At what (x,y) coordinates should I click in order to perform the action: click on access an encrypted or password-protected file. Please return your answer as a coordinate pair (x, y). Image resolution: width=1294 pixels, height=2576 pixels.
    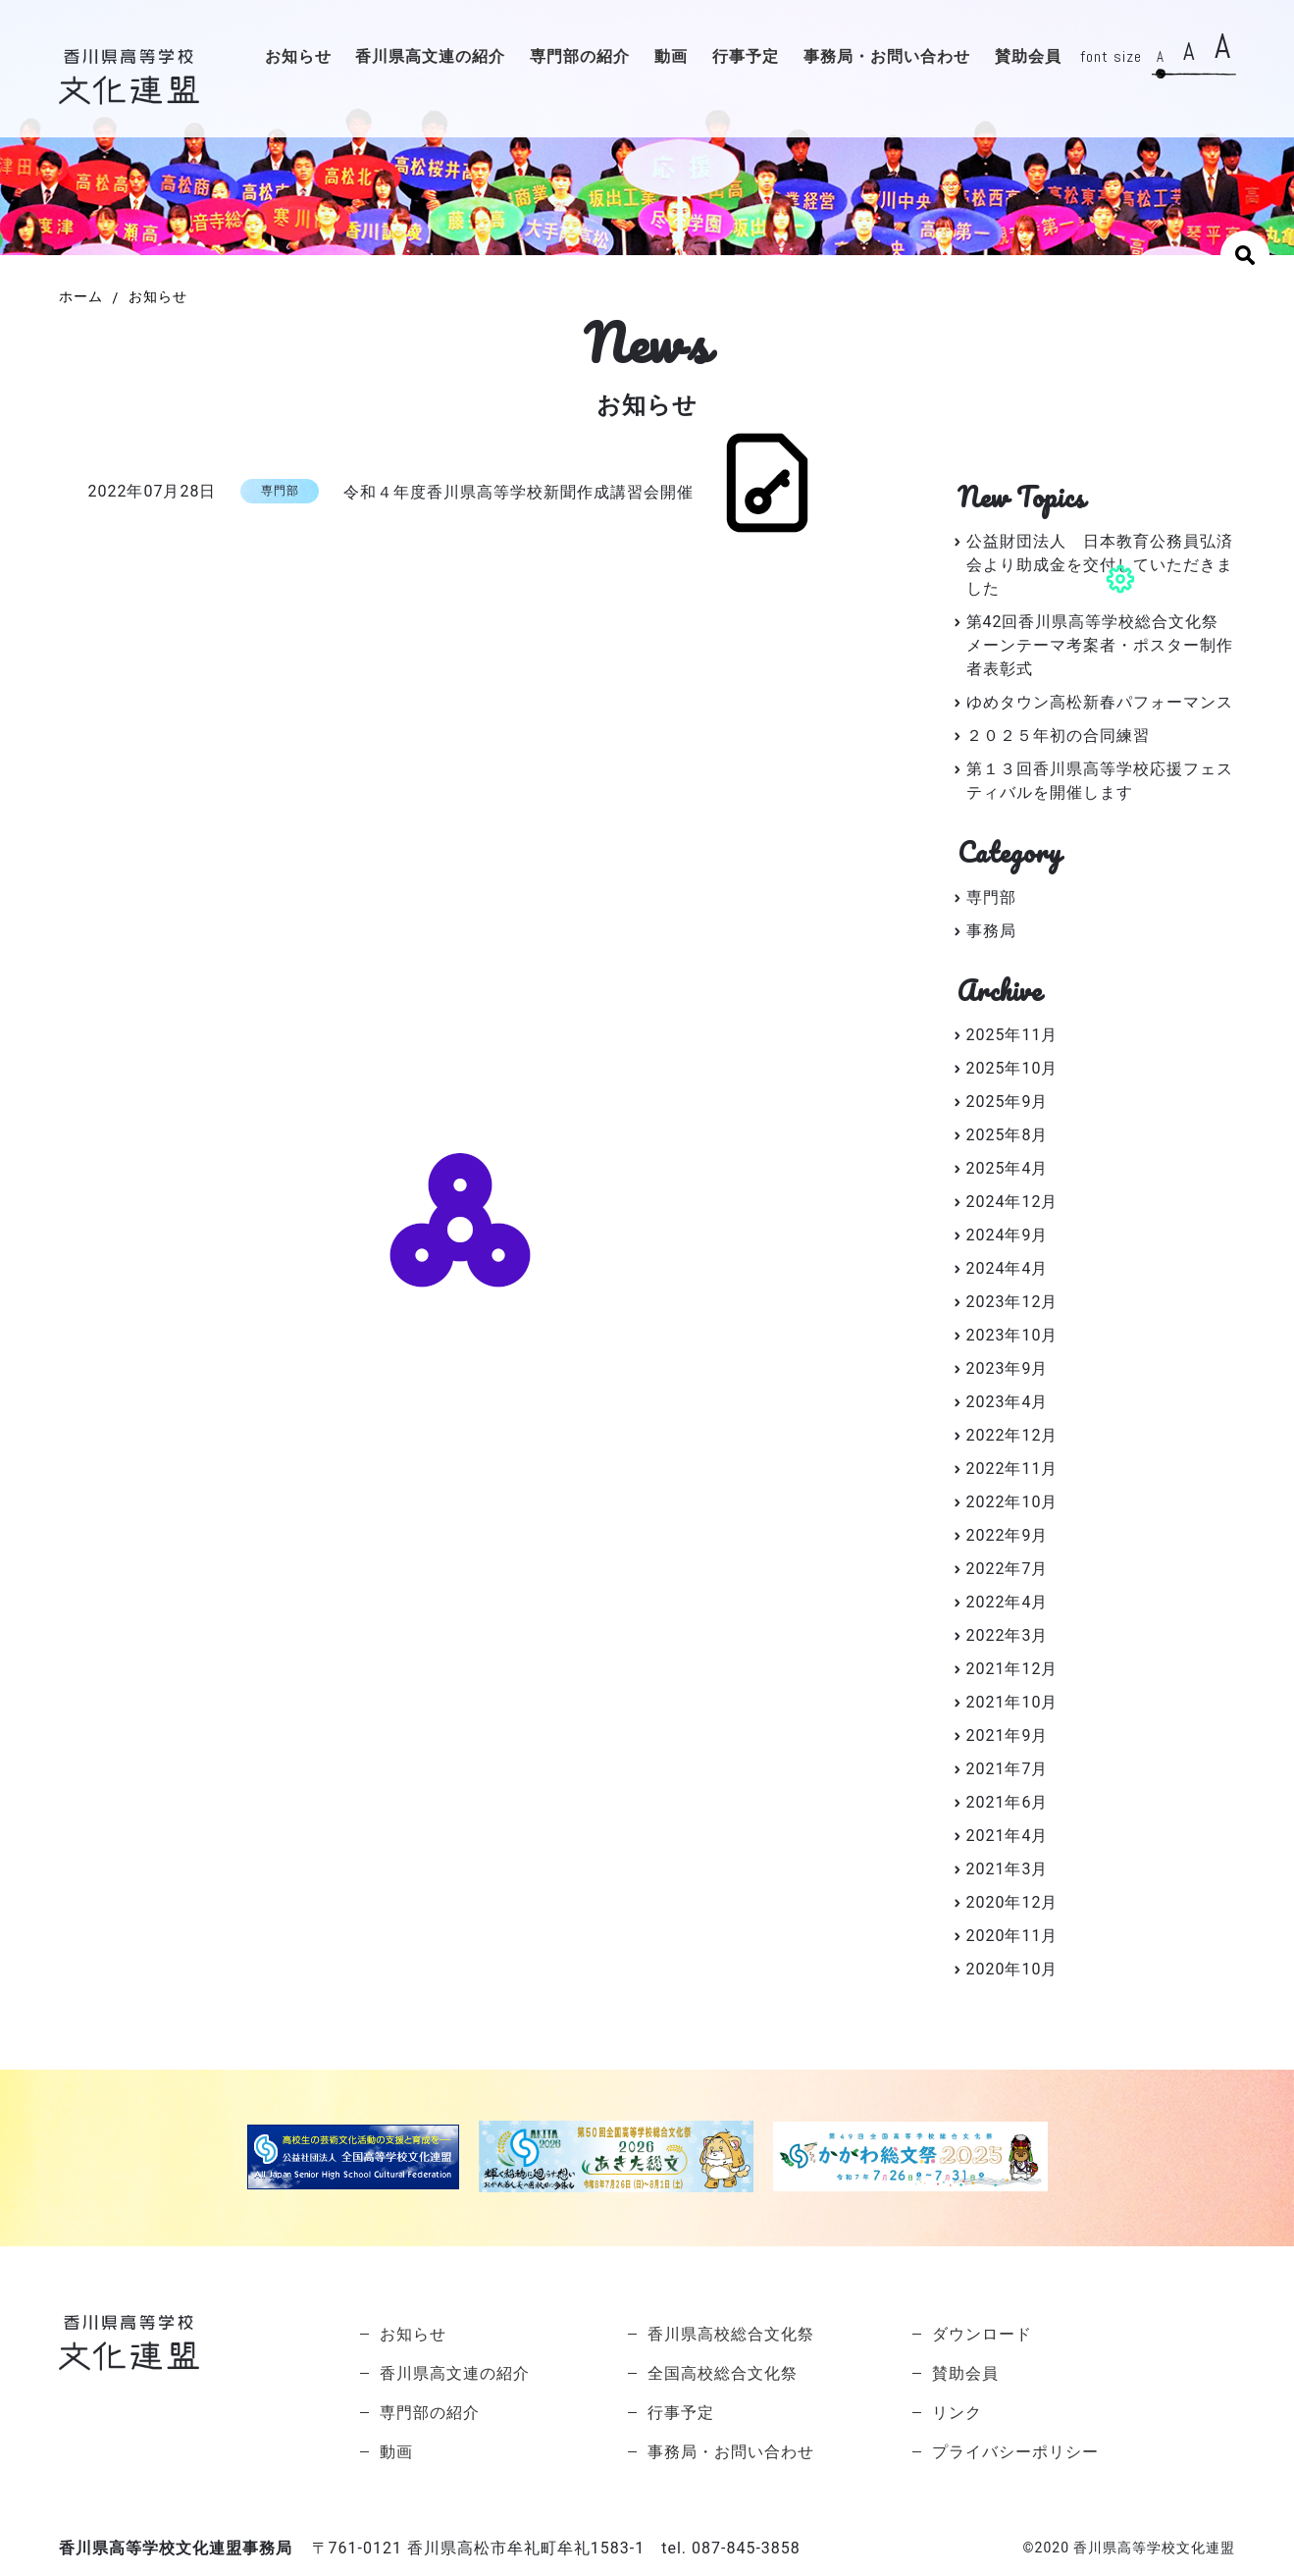
    Looking at the image, I should click on (767, 483).